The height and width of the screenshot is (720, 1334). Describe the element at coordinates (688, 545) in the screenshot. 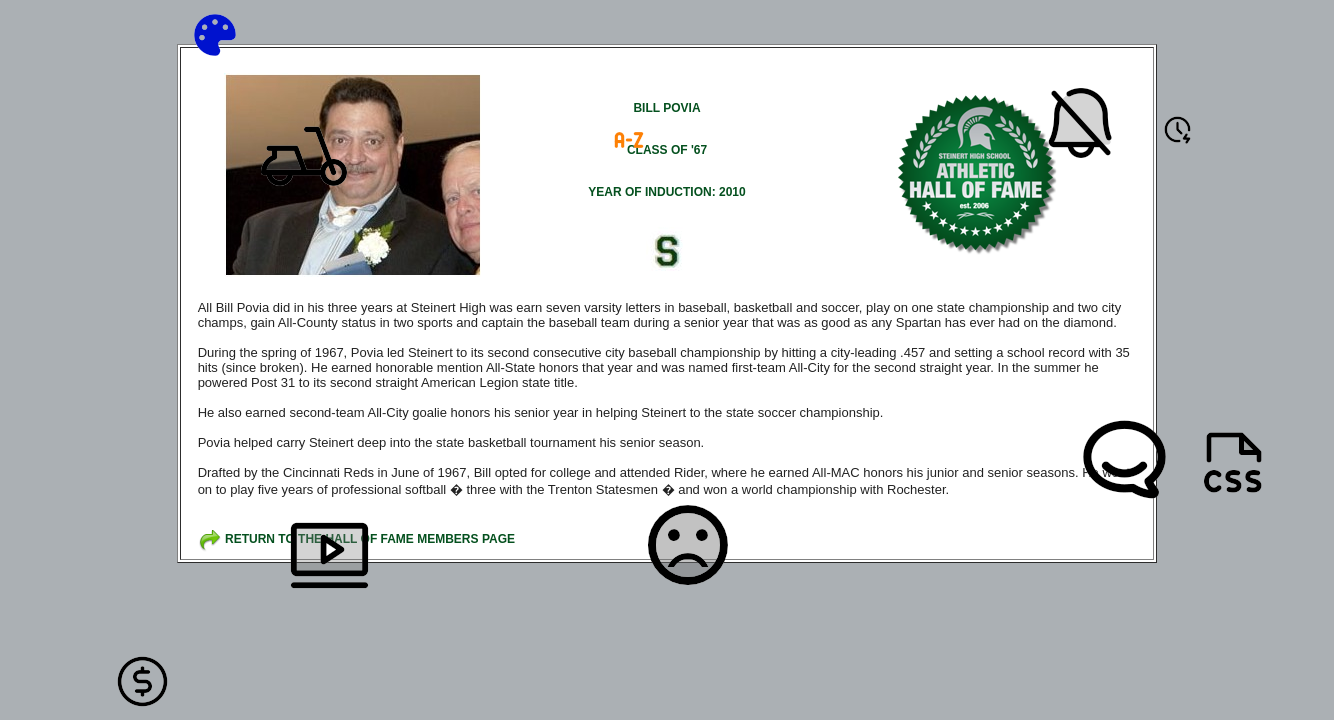

I see `rate your experience as negative` at that location.